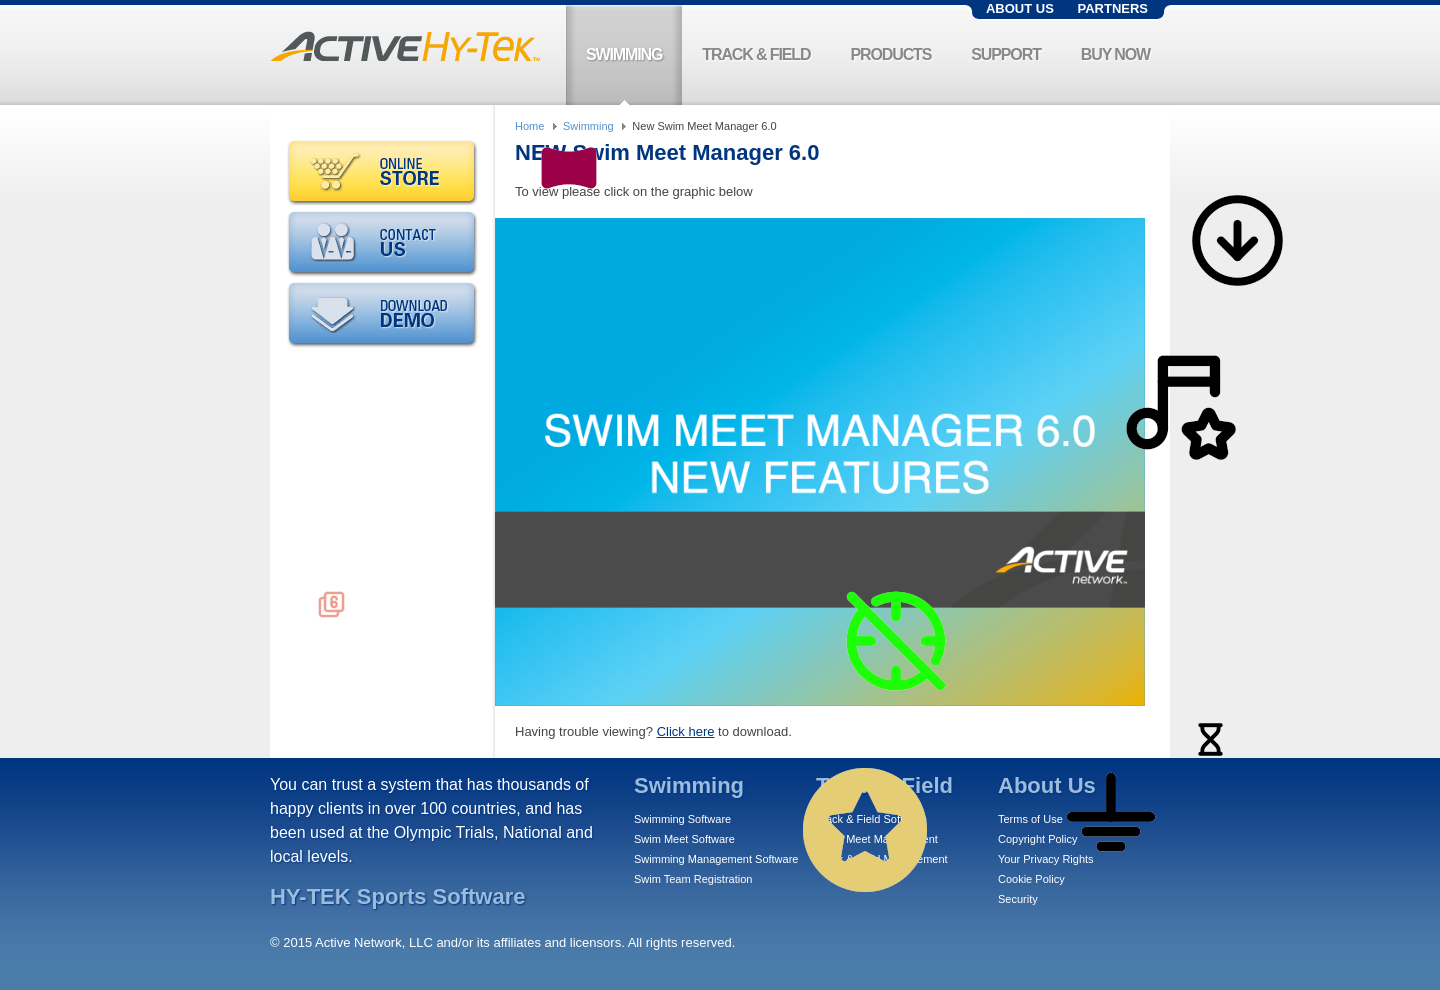  I want to click on star or favorite an item in your feed, so click(865, 830).